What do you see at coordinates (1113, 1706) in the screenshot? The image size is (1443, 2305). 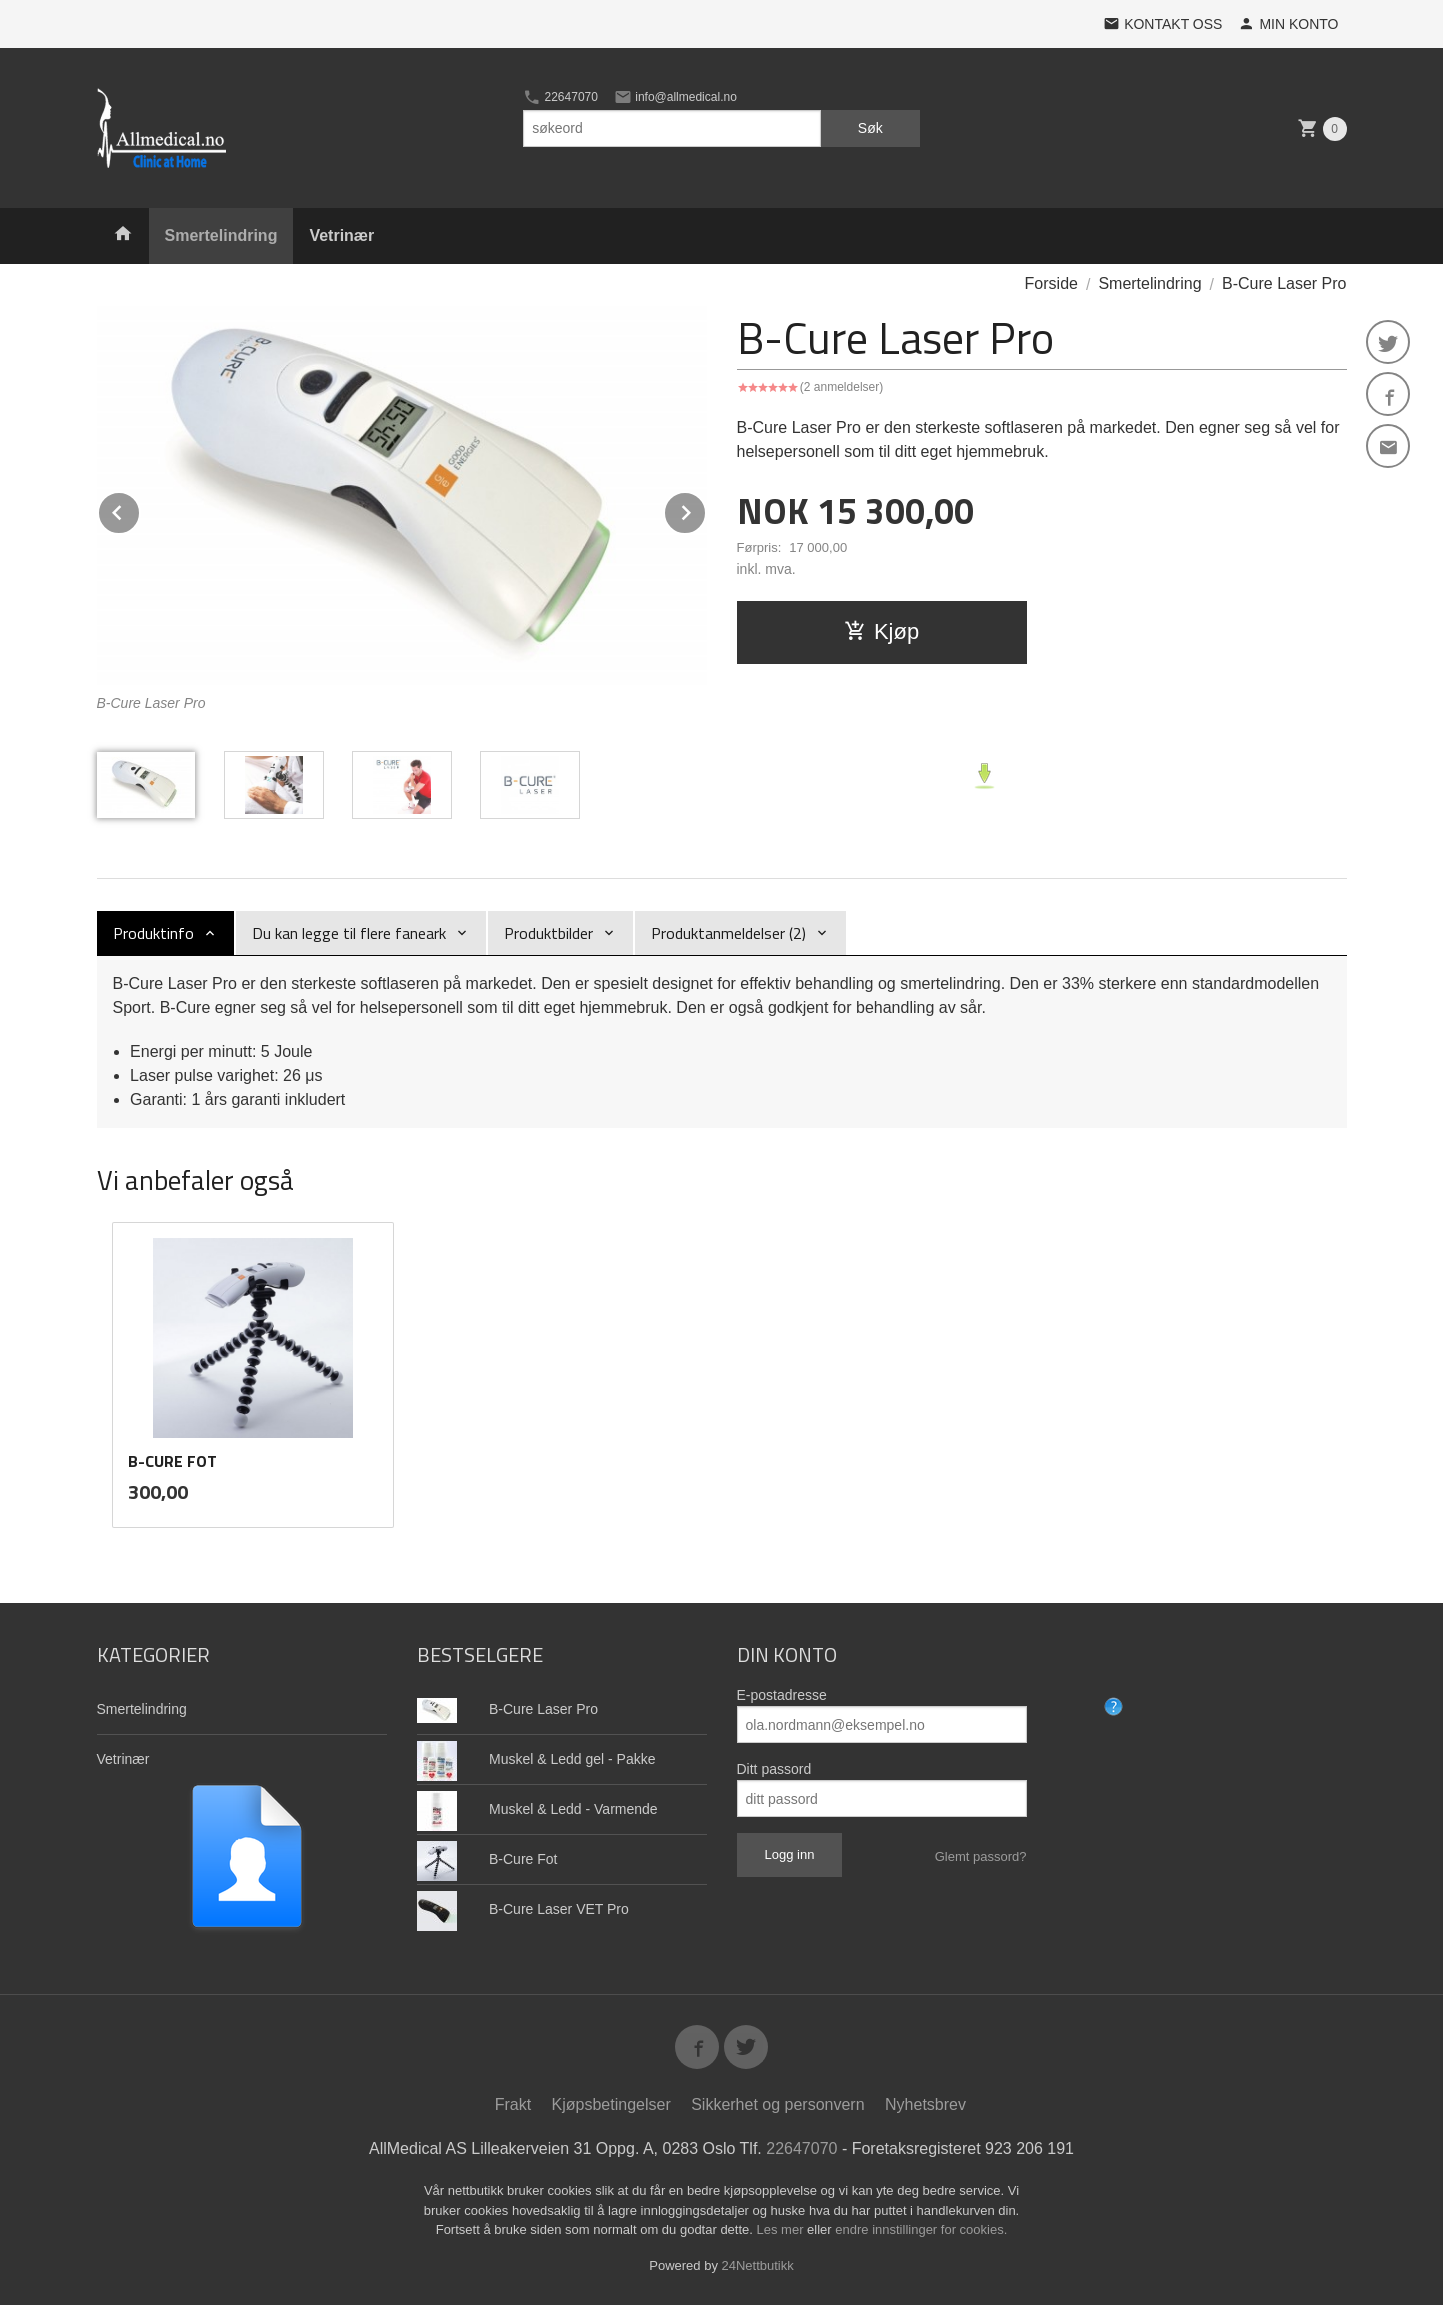 I see `access help or frequently asked questions` at bounding box center [1113, 1706].